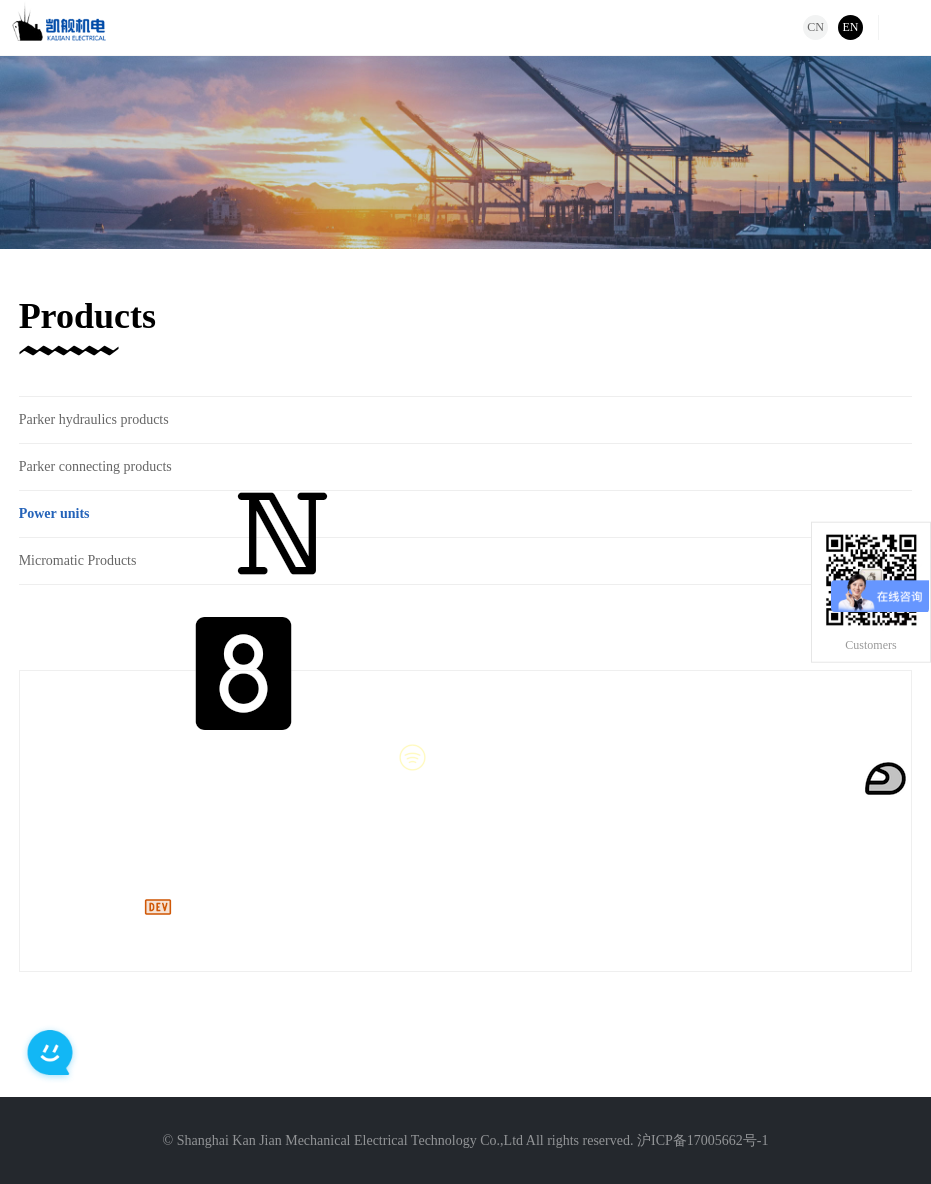 The height and width of the screenshot is (1184, 931). I want to click on visit DEV Community profile or article, so click(158, 907).